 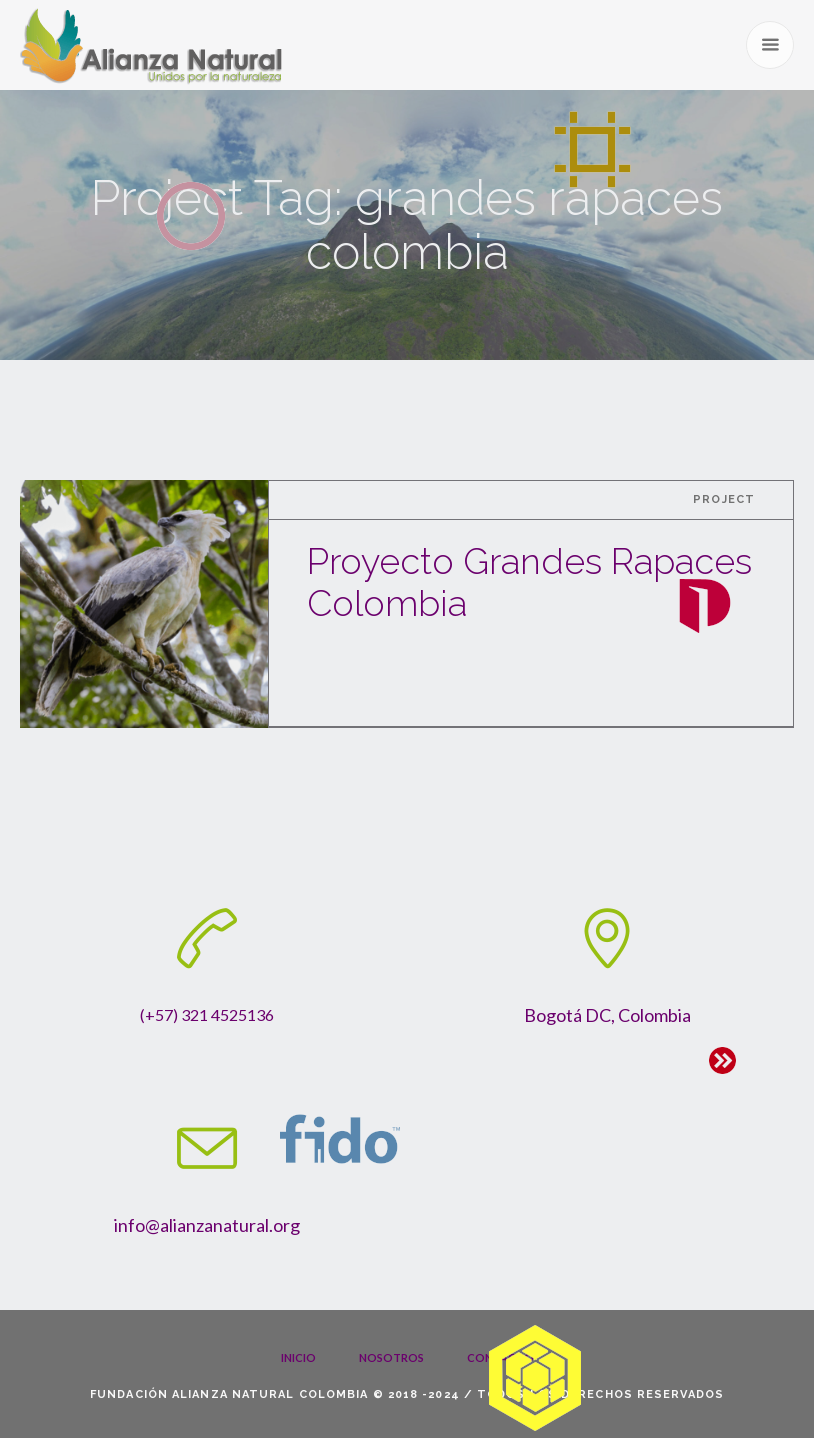 What do you see at coordinates (722, 1060) in the screenshot?
I see `esbuild JavaScript bundler logo` at bounding box center [722, 1060].